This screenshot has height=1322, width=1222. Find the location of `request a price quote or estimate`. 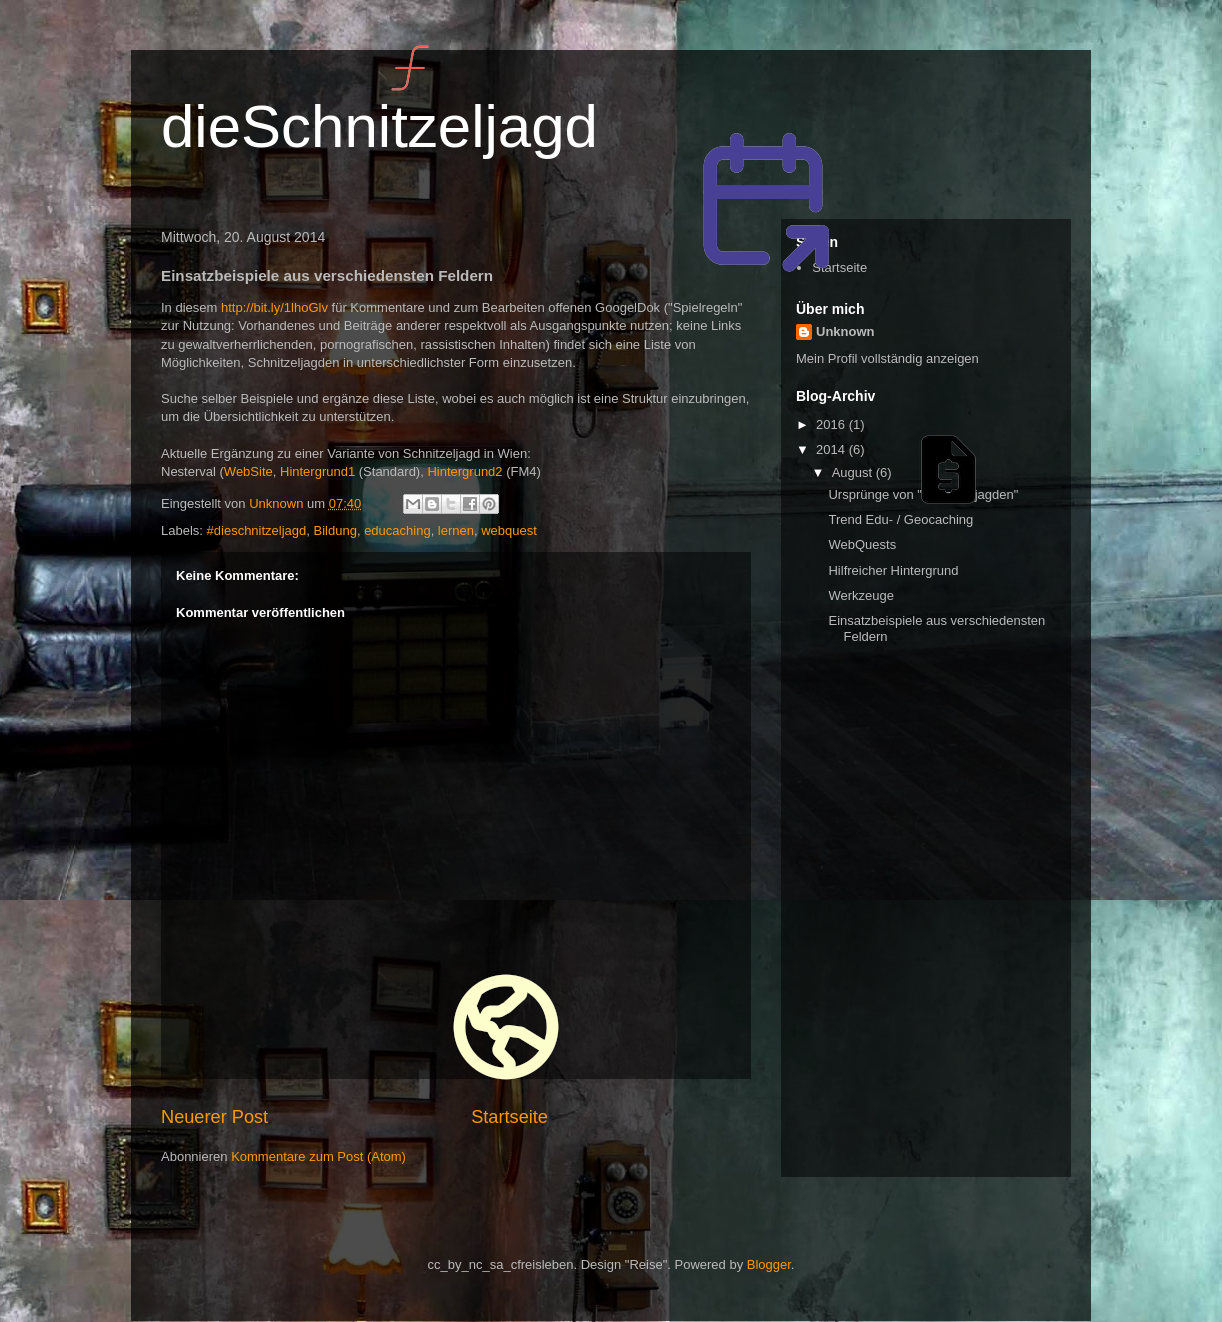

request a price quote or estimate is located at coordinates (948, 469).